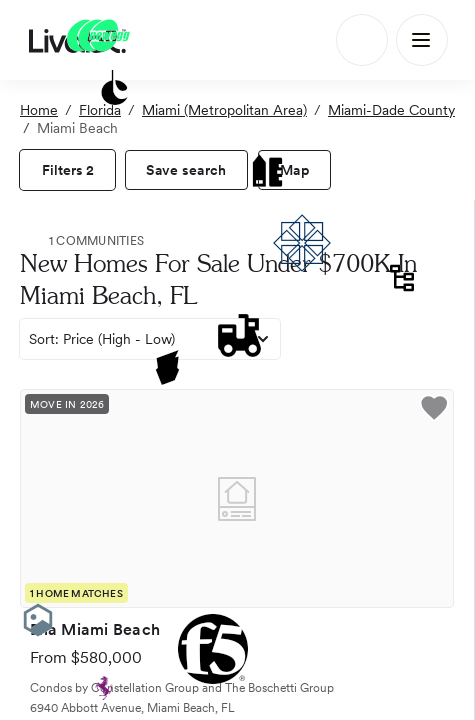 This screenshot has height=720, width=475. Describe the element at coordinates (167, 367) in the screenshot. I see `visit BoardGameGeek website` at that location.